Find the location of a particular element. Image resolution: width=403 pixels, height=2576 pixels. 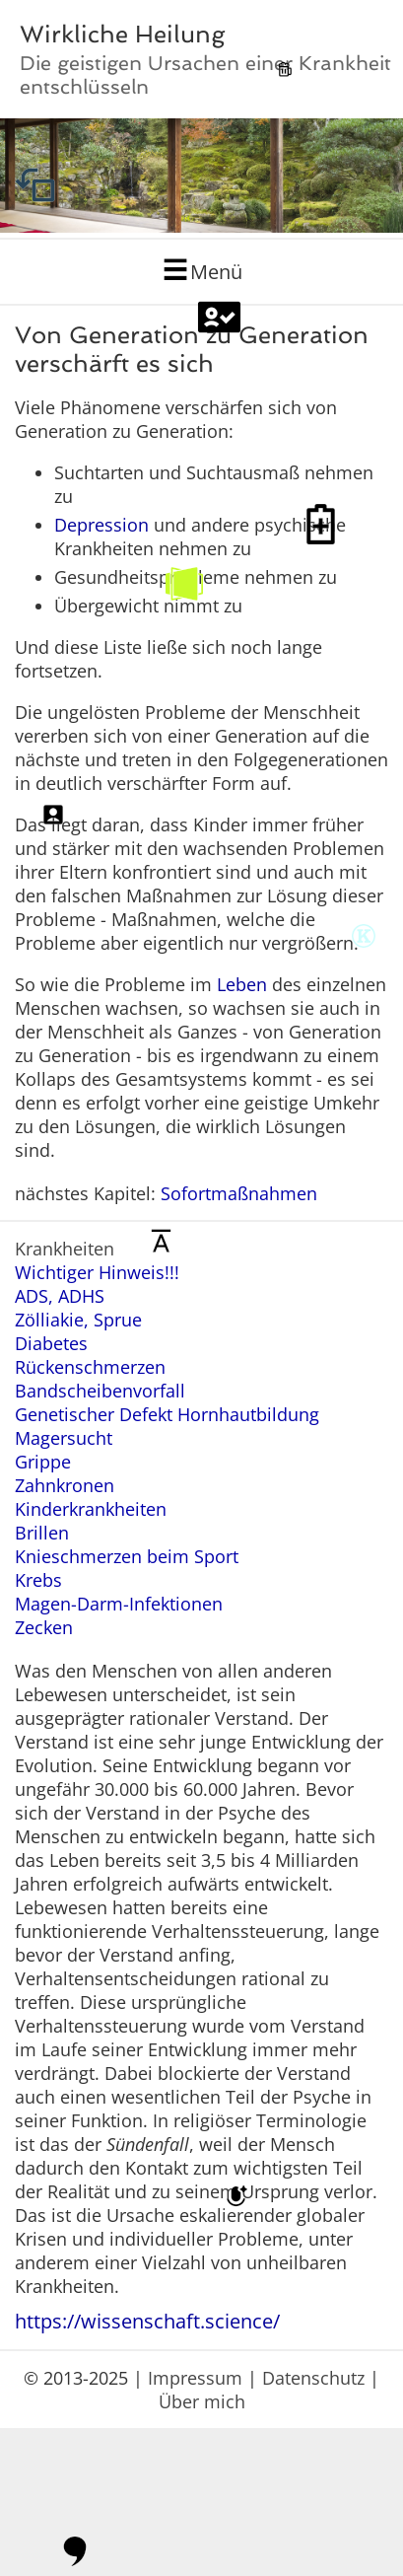

activate ai voice assistant is located at coordinates (235, 2196).